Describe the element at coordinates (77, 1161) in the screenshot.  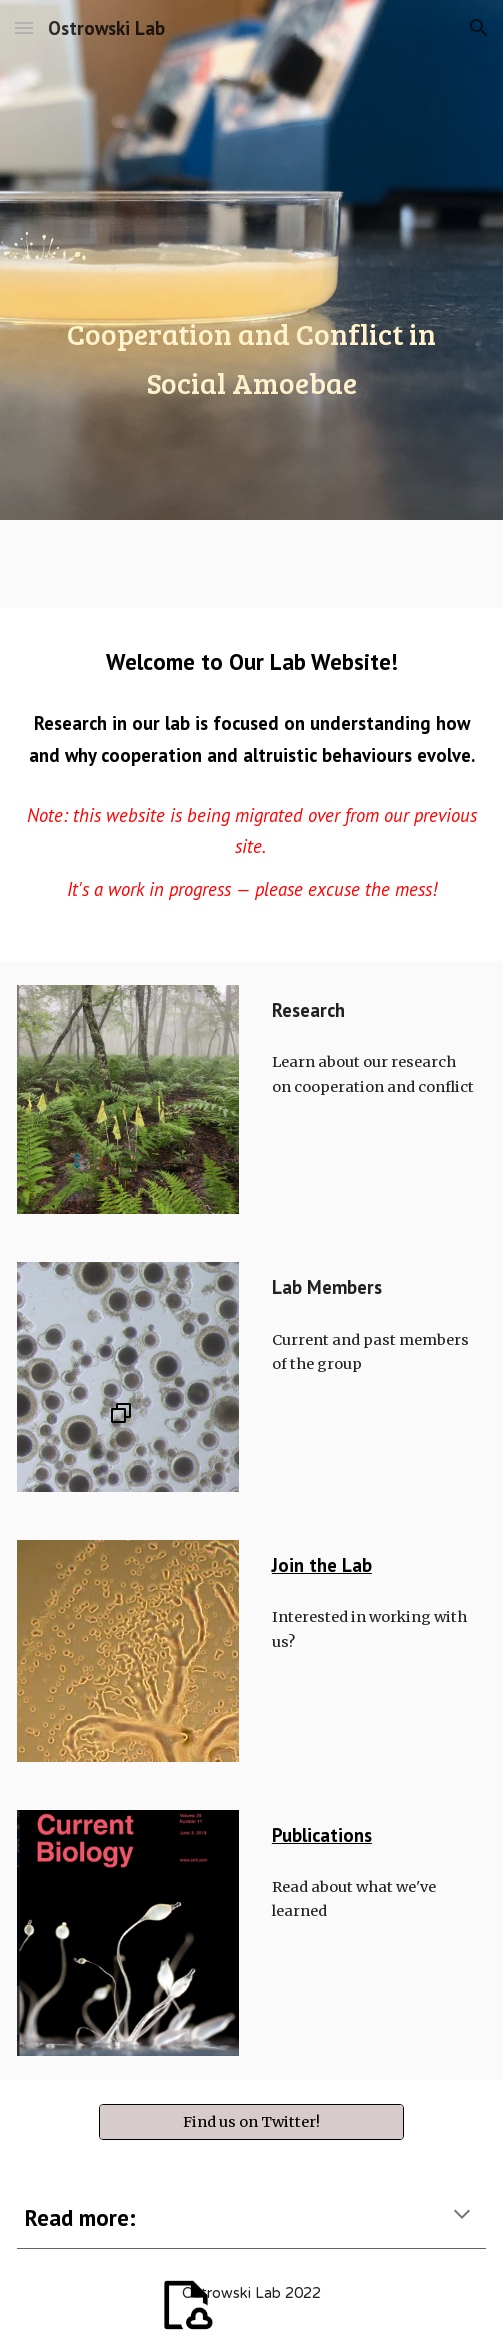
I see `expand content vertically` at that location.